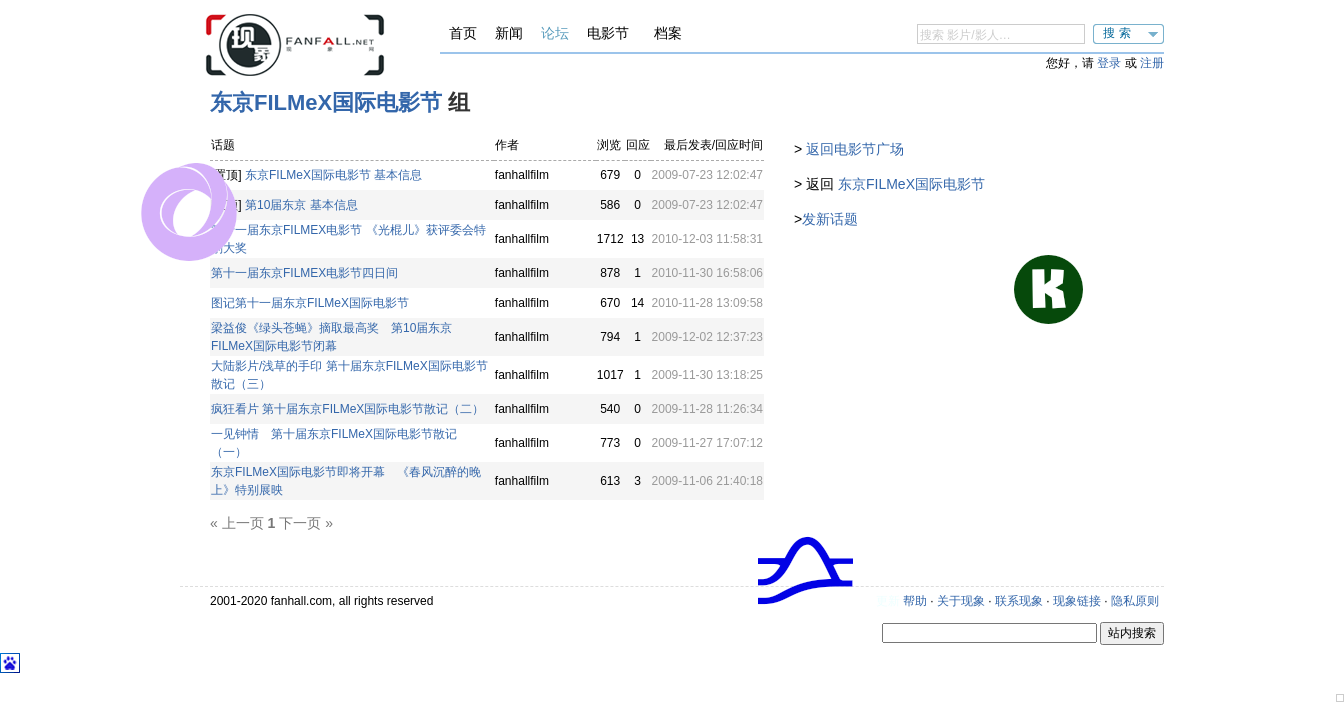  Describe the element at coordinates (1048, 289) in the screenshot. I see `konva javascript library logo` at that location.